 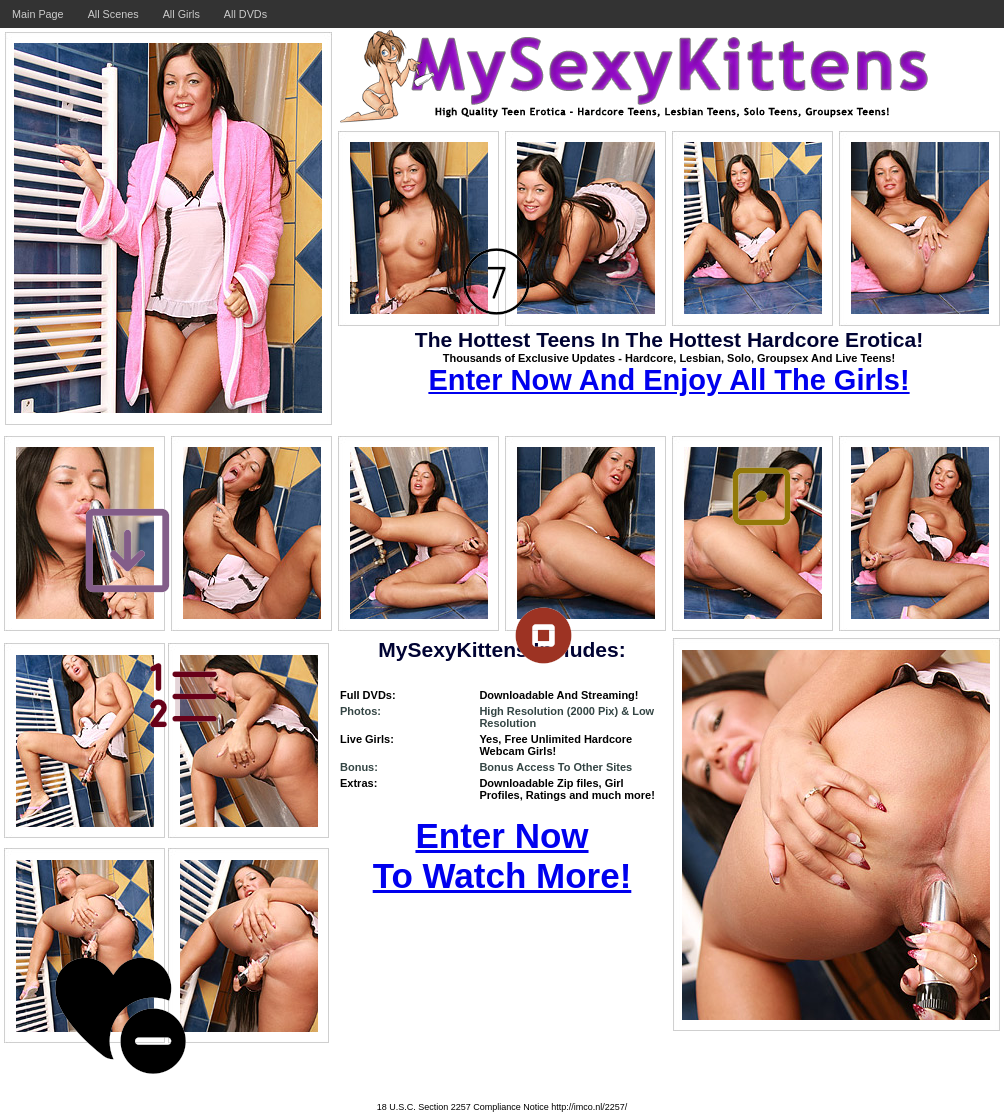 What do you see at coordinates (127, 550) in the screenshot?
I see `download file or content` at bounding box center [127, 550].